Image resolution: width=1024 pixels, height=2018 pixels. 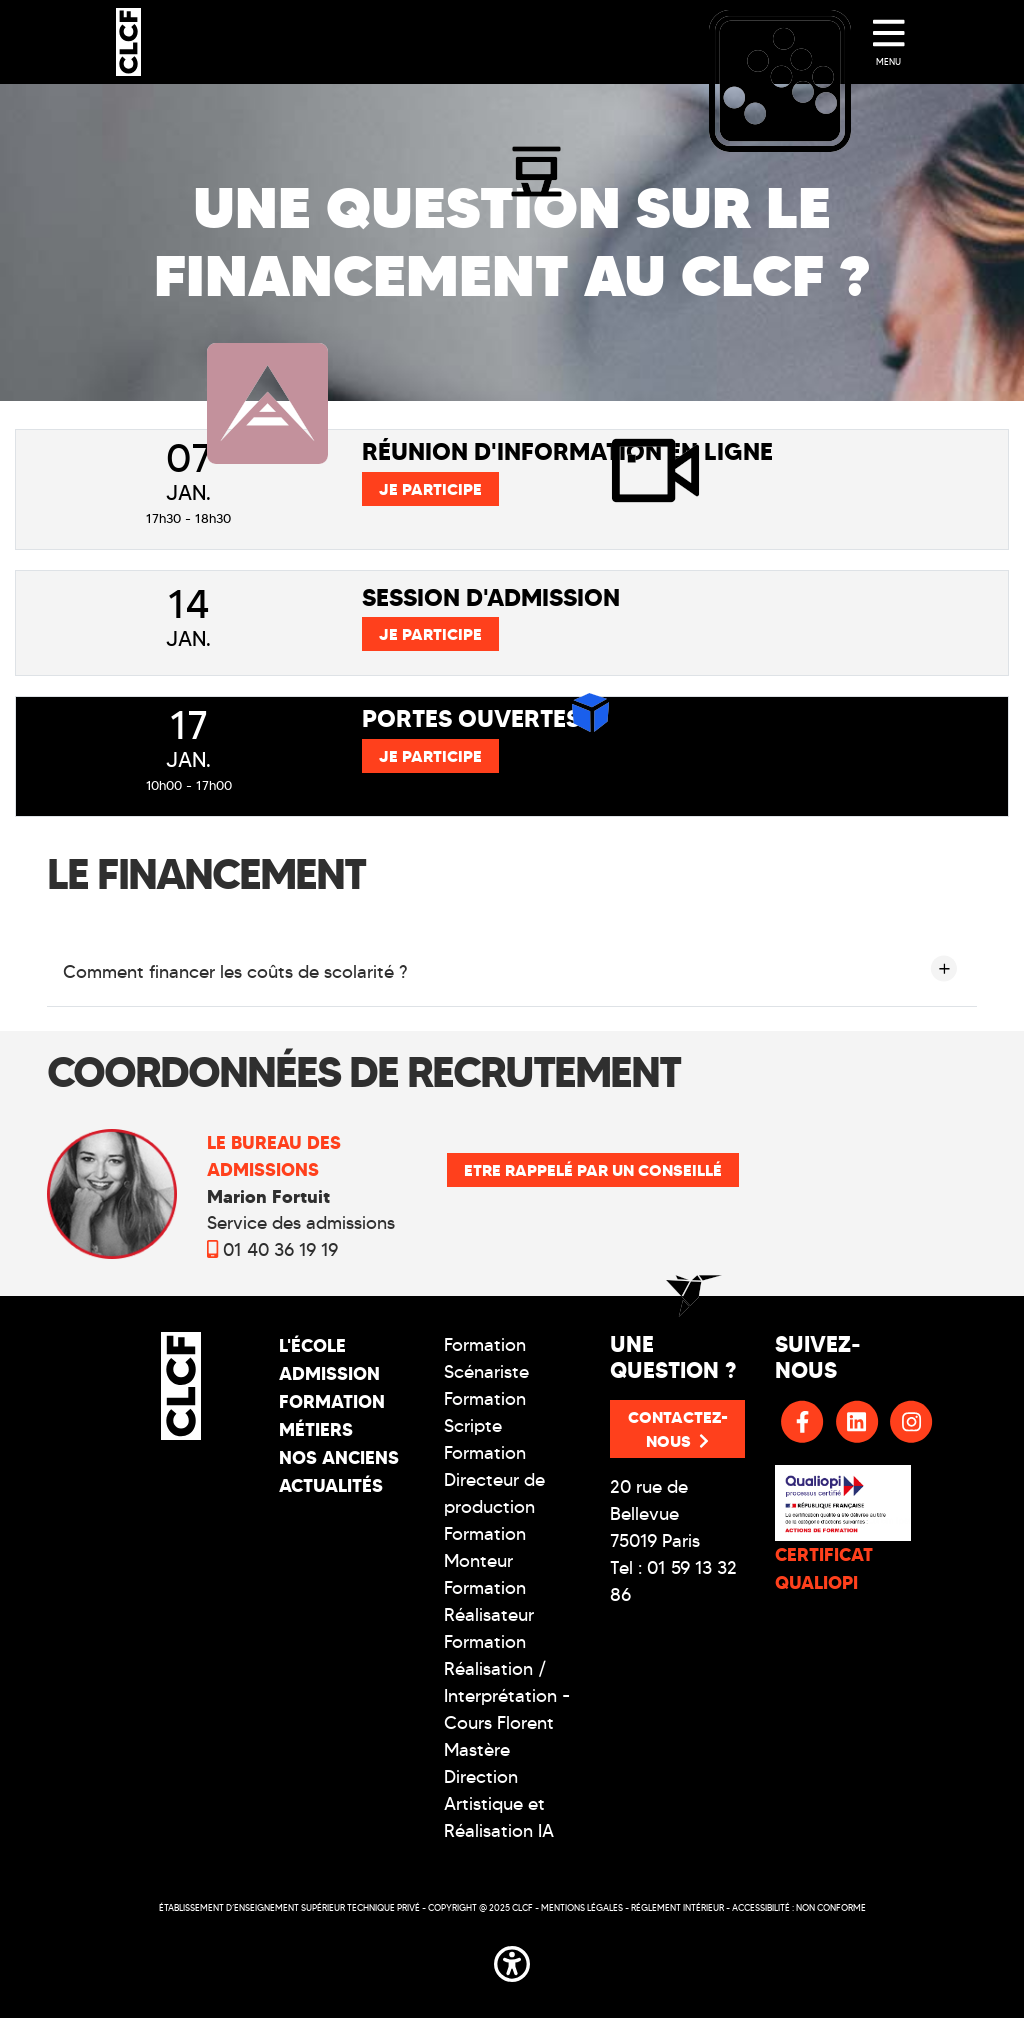 I want to click on visit freelancer.com website, so click(x=694, y=1296).